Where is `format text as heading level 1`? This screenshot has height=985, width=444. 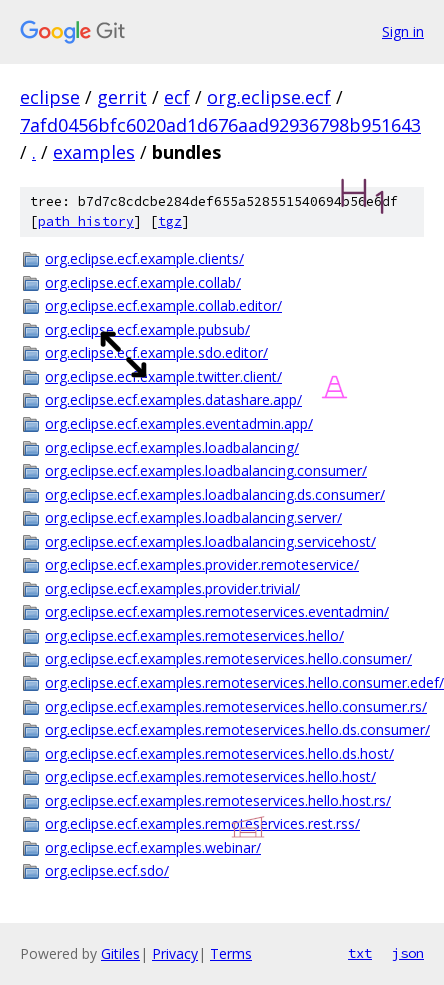
format text as heading level 1 is located at coordinates (361, 195).